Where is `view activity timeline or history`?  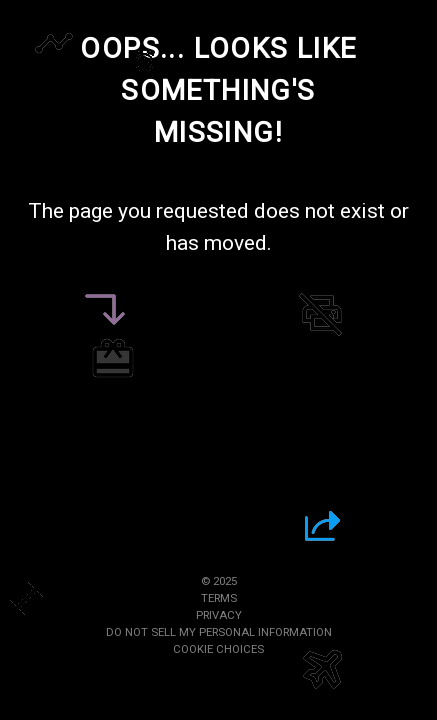
view activity timeline or history is located at coordinates (54, 43).